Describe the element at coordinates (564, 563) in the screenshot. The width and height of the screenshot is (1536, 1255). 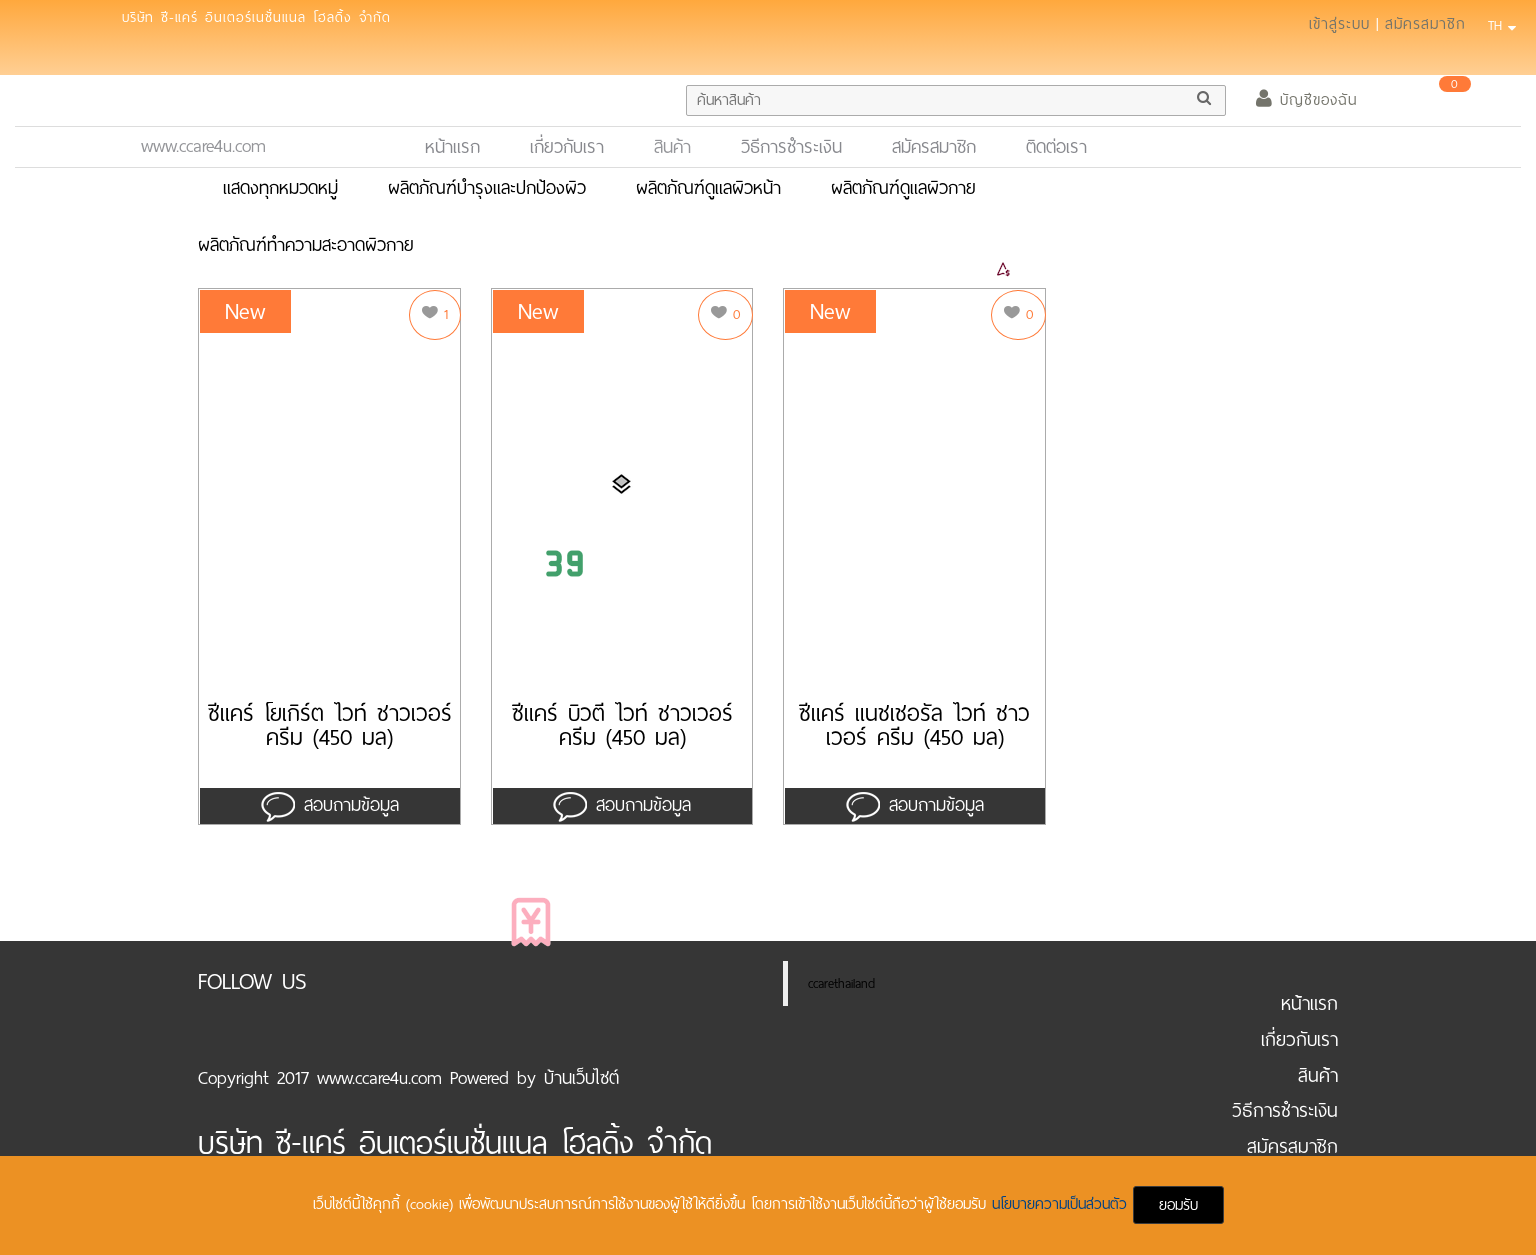
I see `displays the number 39 as a count or quantity indicator` at that location.